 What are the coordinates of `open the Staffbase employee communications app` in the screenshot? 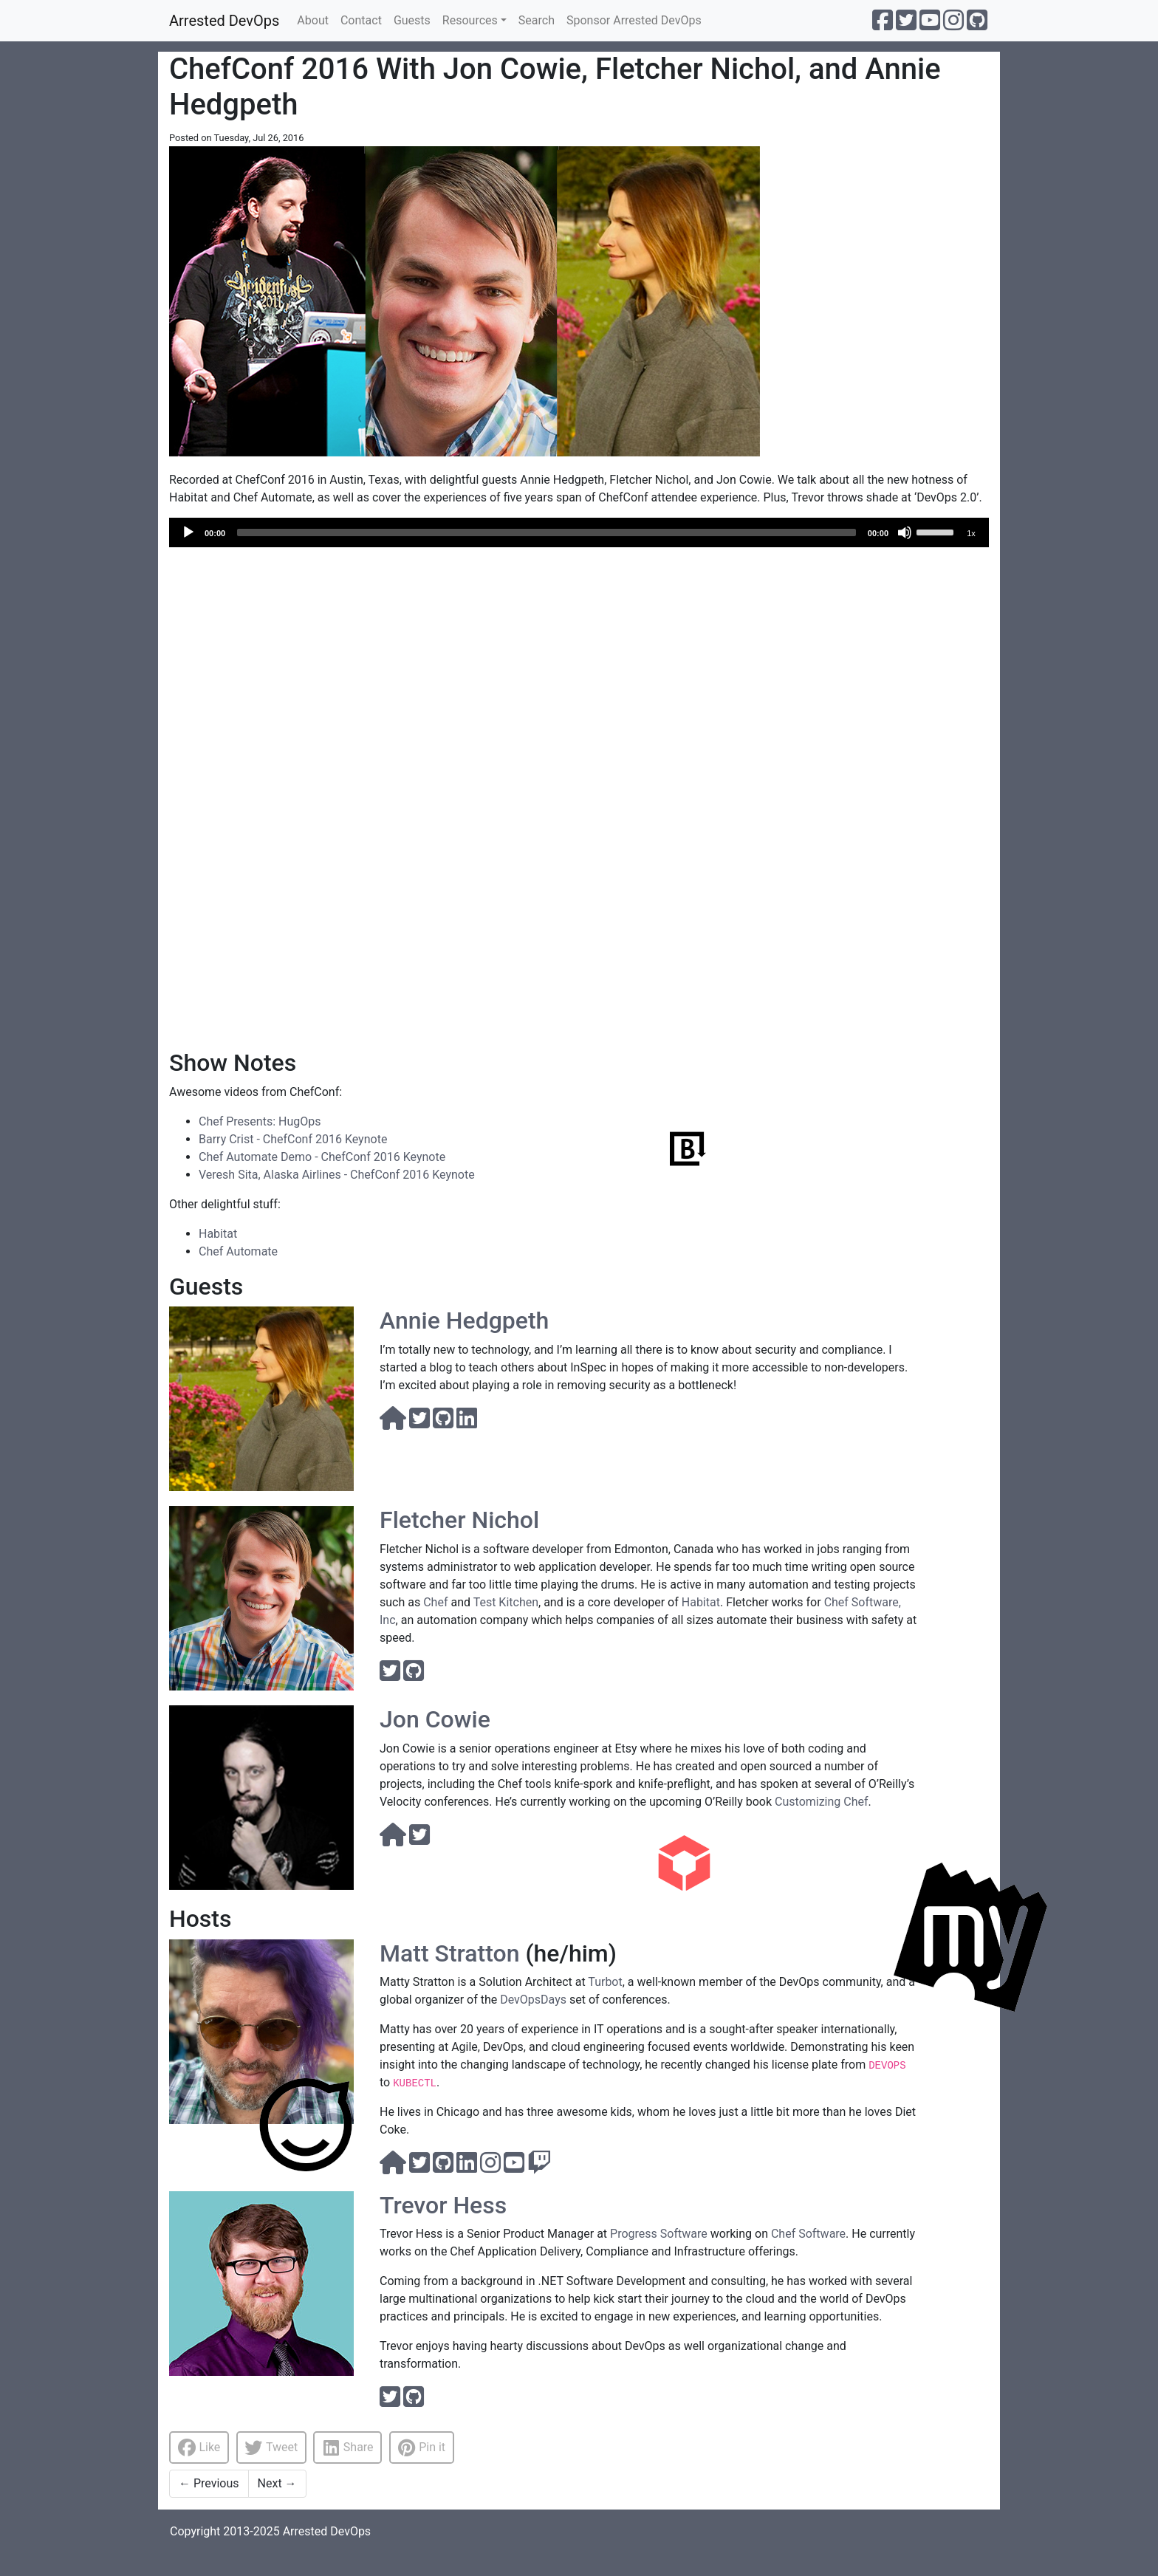 It's located at (306, 2125).